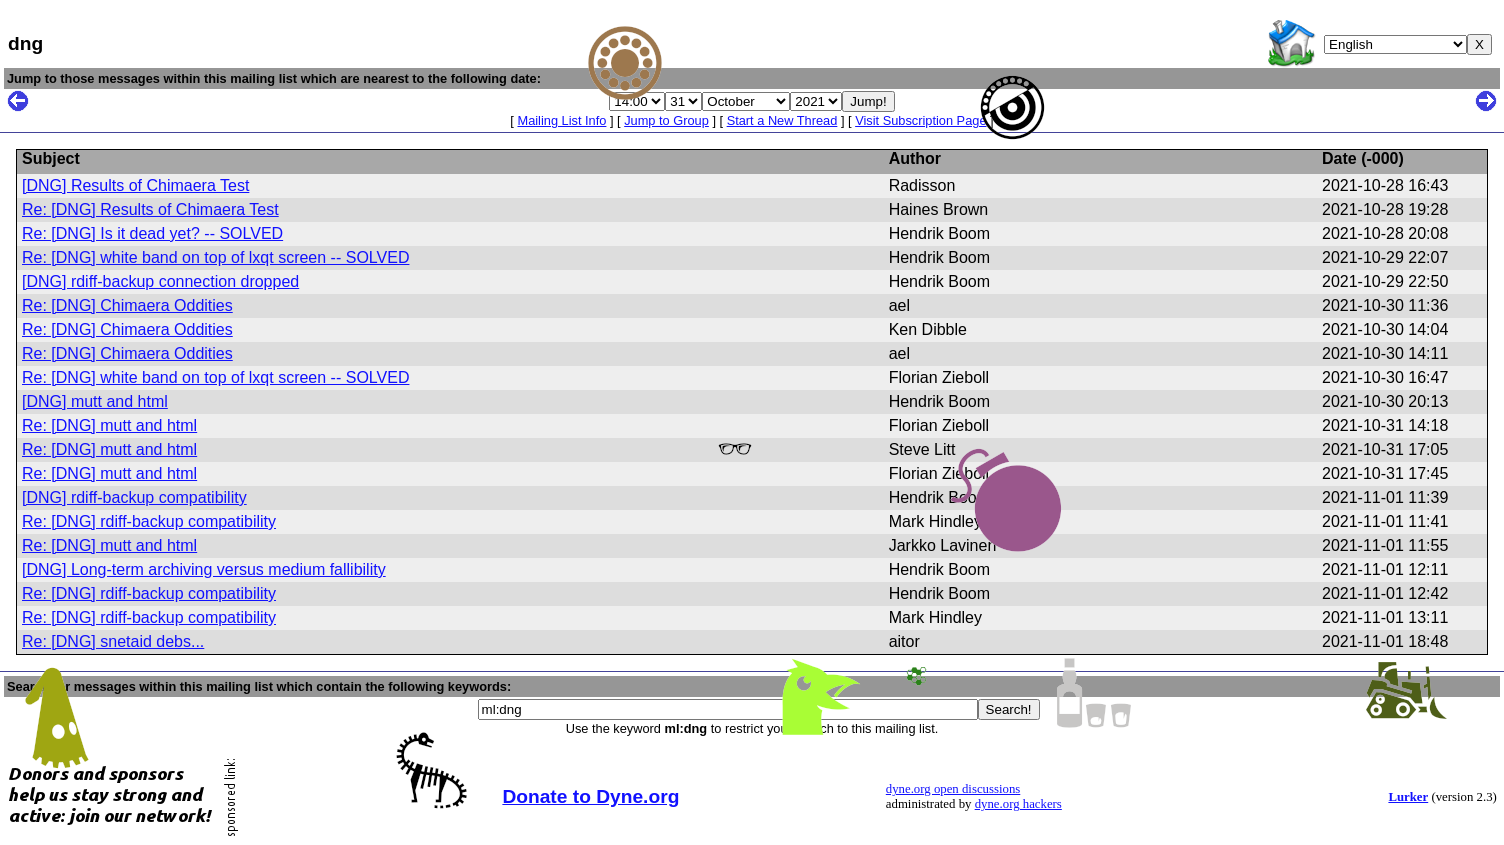 The image size is (1504, 845). Describe the element at coordinates (431, 771) in the screenshot. I see `view dinosaur exhibit or paleontology section` at that location.